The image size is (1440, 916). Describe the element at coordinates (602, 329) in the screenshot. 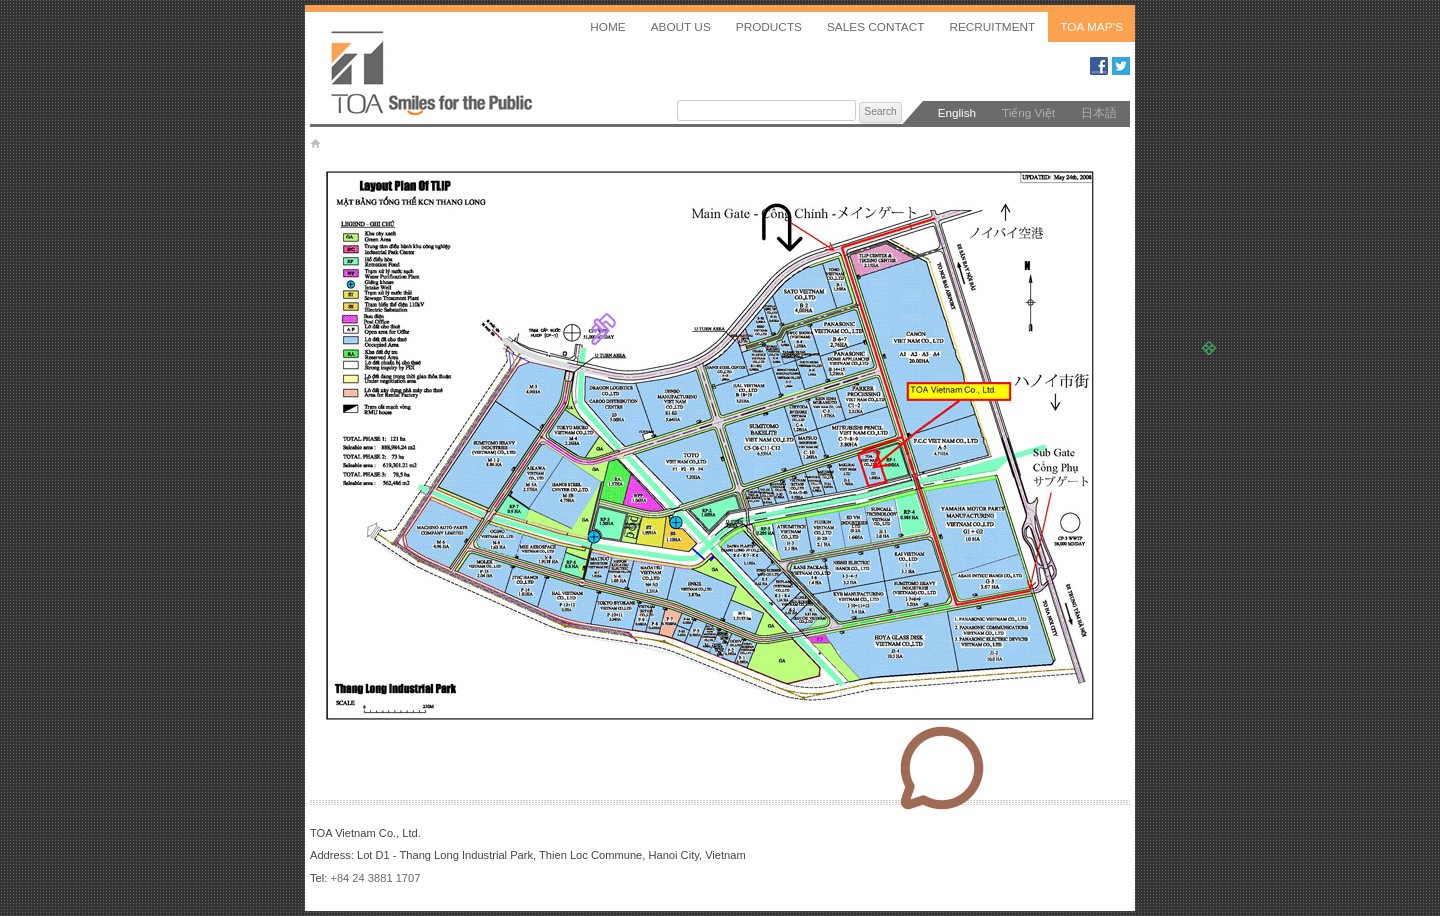

I see `access tools or settings` at that location.